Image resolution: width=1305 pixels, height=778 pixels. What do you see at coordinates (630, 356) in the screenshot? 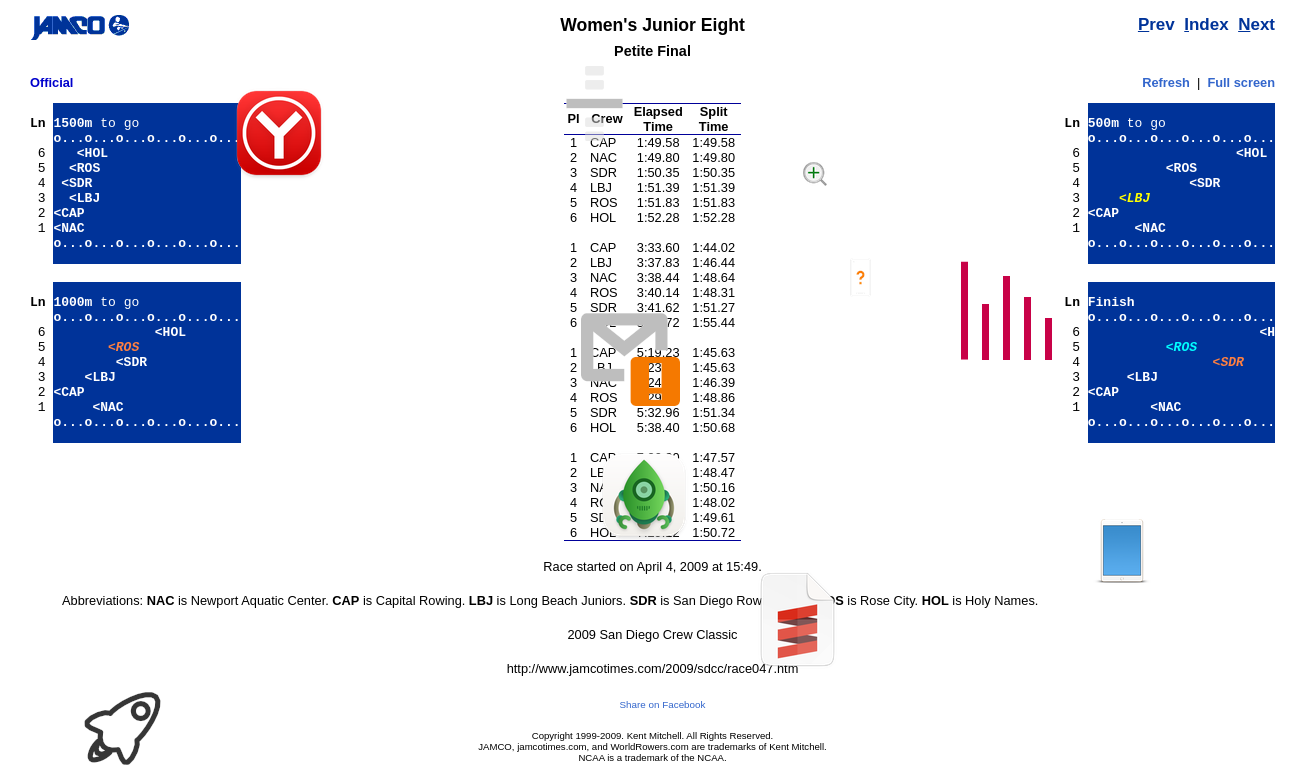
I see `mark email as important` at bounding box center [630, 356].